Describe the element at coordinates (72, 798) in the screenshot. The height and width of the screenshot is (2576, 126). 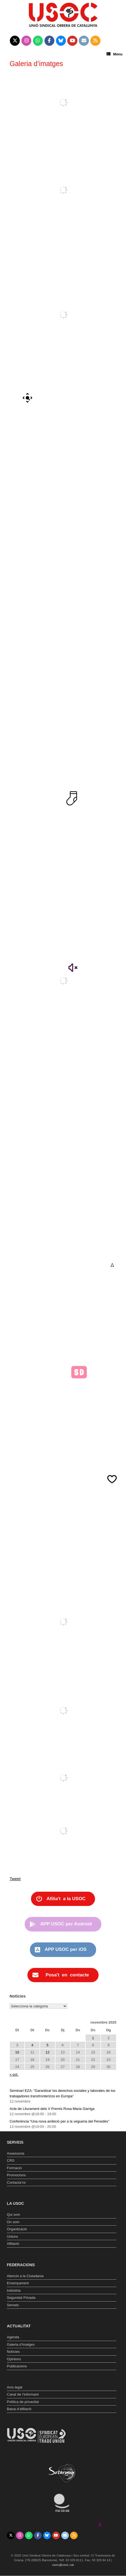
I see `browse clothing or apparel items` at that location.